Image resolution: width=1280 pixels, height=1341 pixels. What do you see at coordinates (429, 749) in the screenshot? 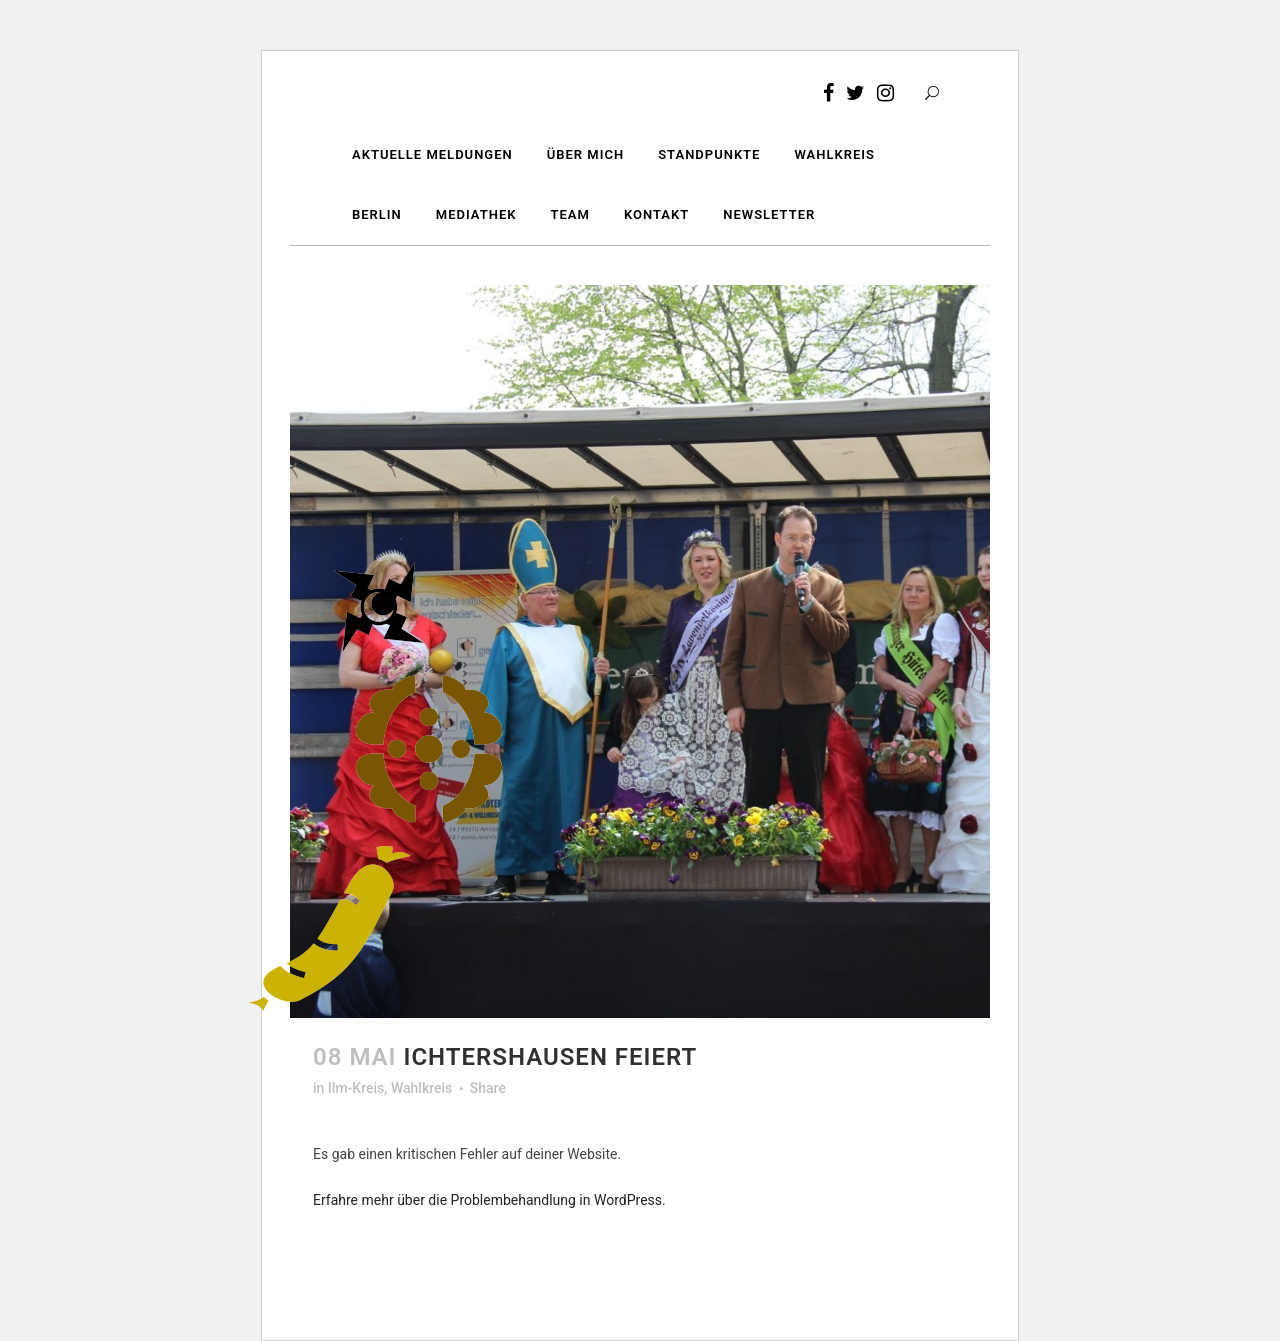
I see `access hive or colony management features` at bounding box center [429, 749].